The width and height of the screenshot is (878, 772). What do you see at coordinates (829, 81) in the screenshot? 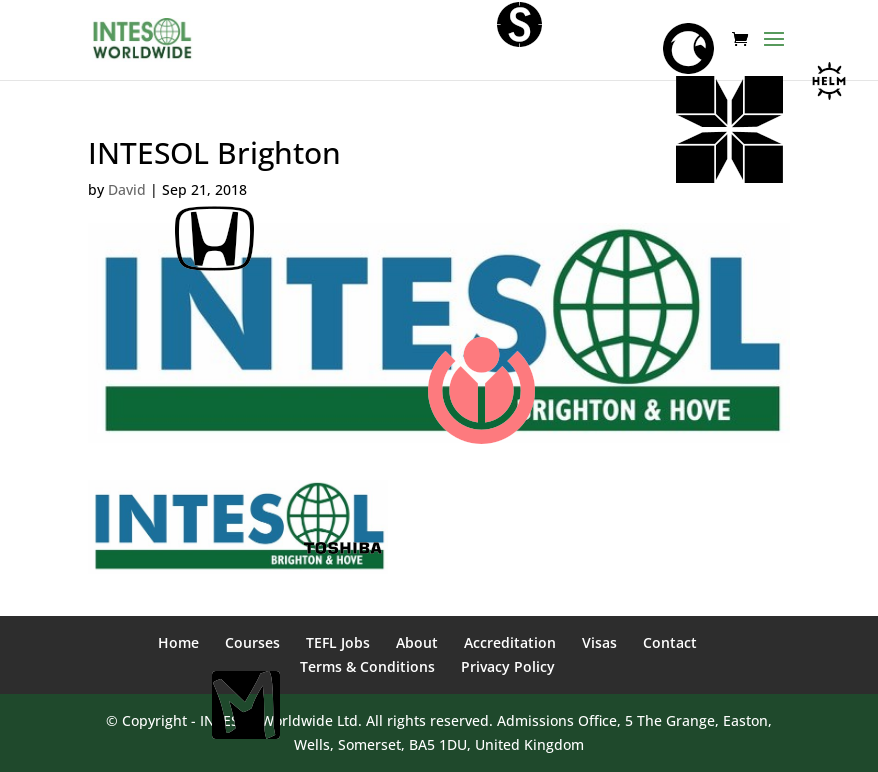
I see `helm logo - kubernetes package manager branding` at bounding box center [829, 81].